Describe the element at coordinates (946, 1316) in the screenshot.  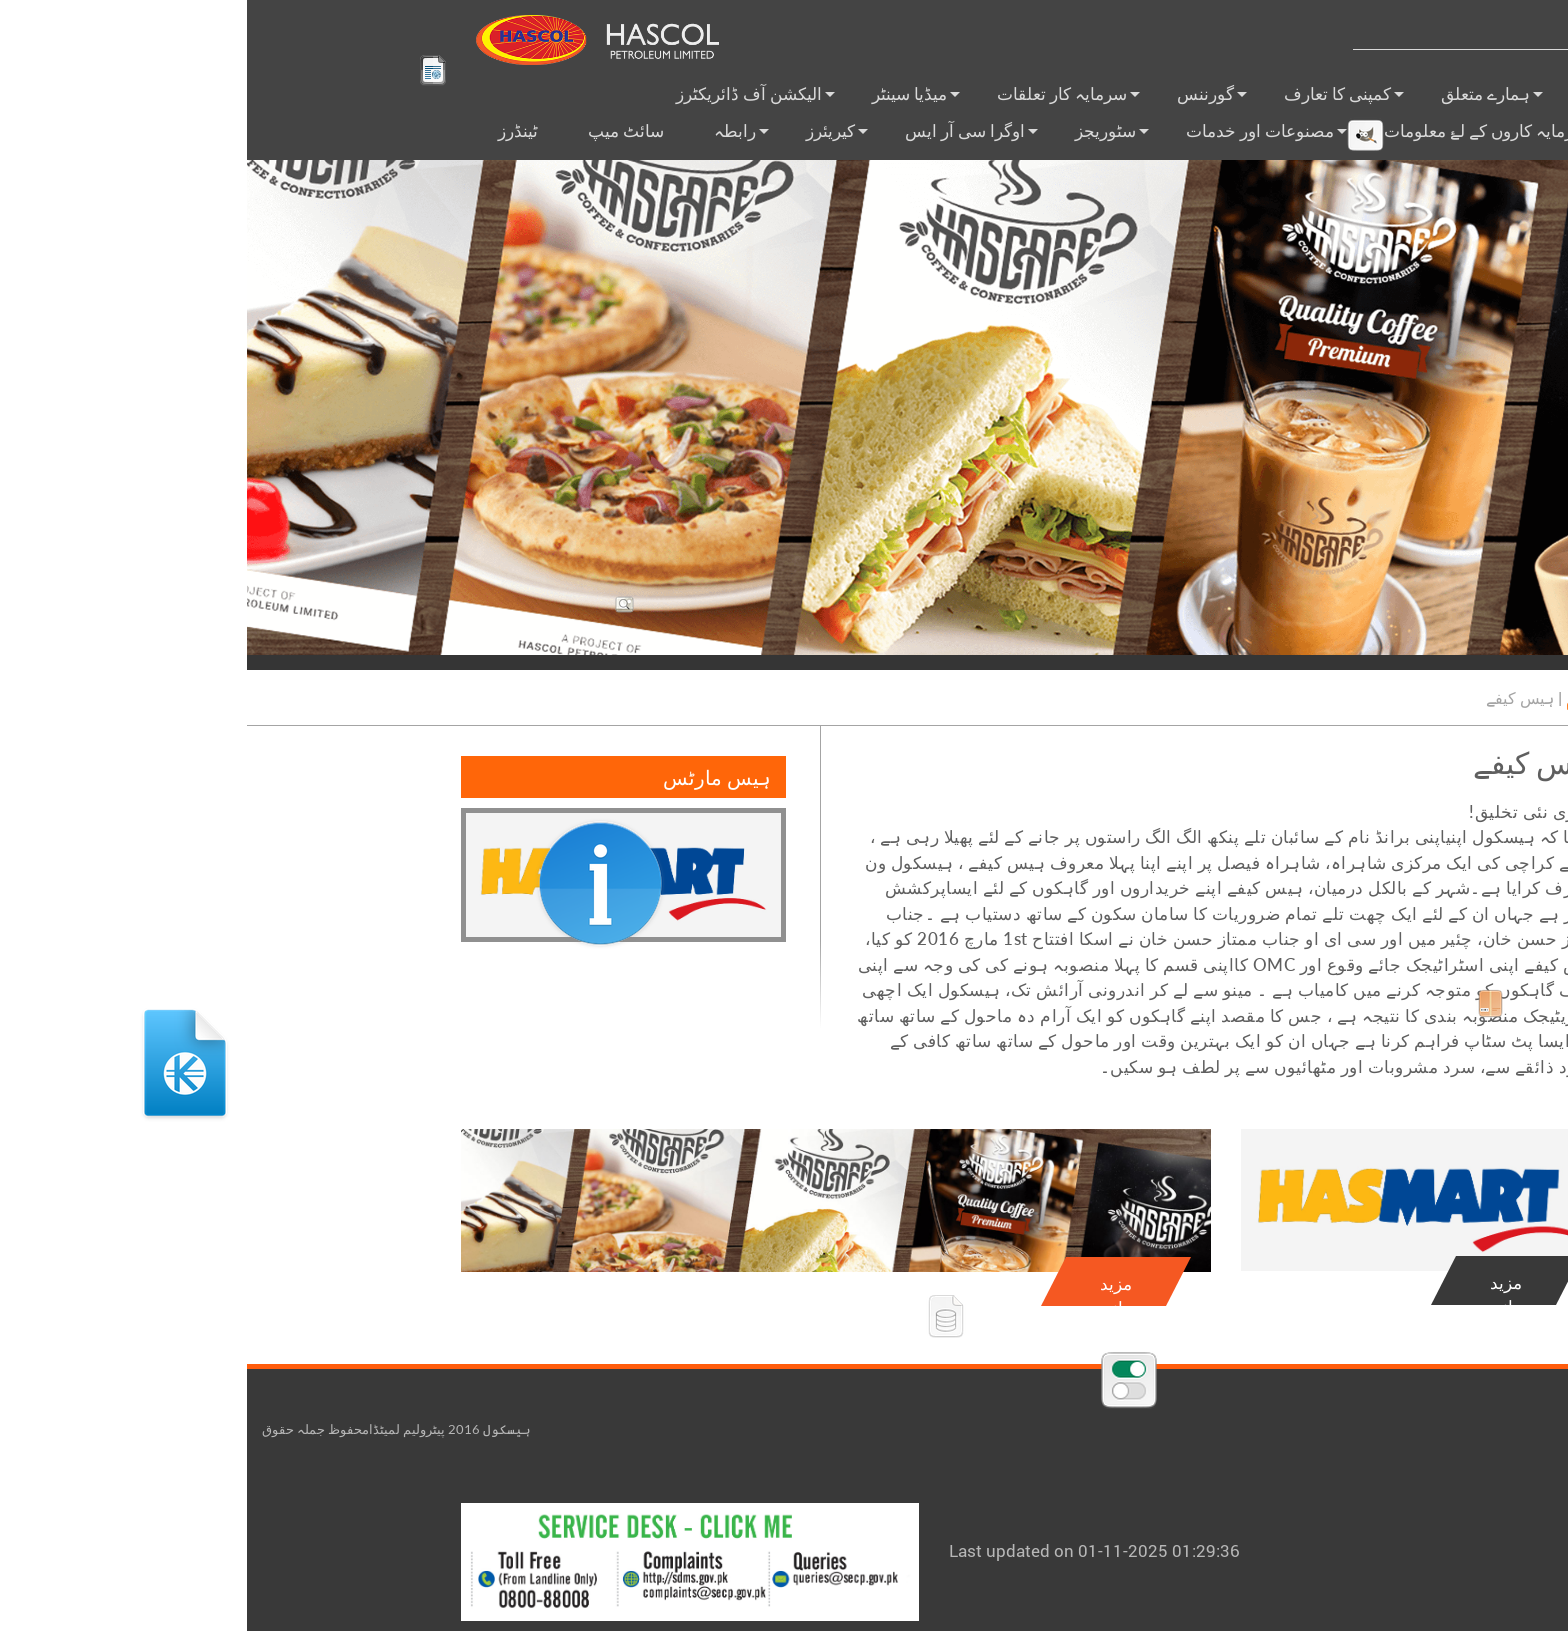
I see `sqlite3 database file` at that location.